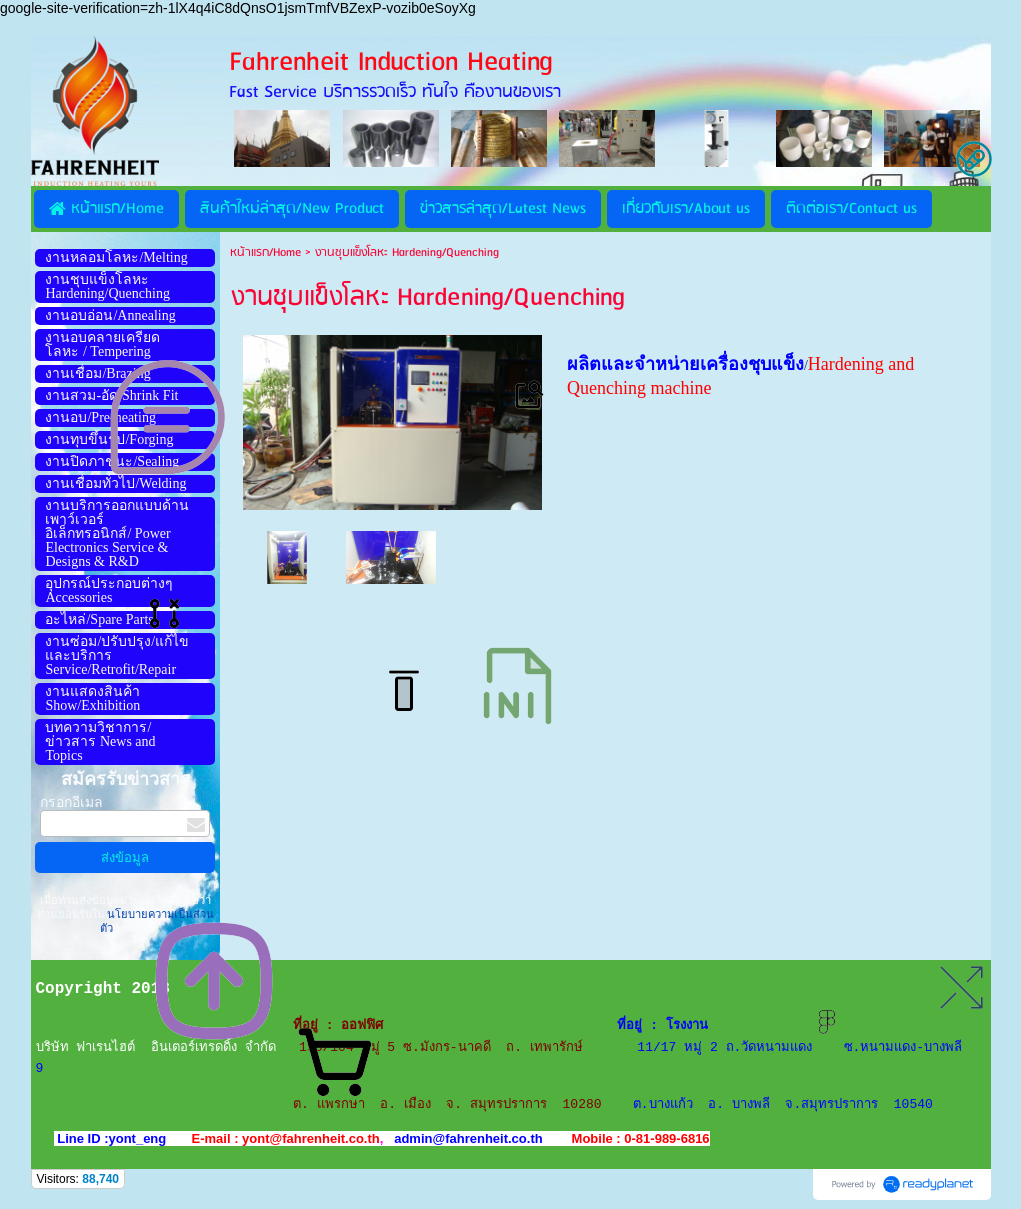 The image size is (1021, 1209). Describe the element at coordinates (165, 419) in the screenshot. I see `open chat or messaging` at that location.